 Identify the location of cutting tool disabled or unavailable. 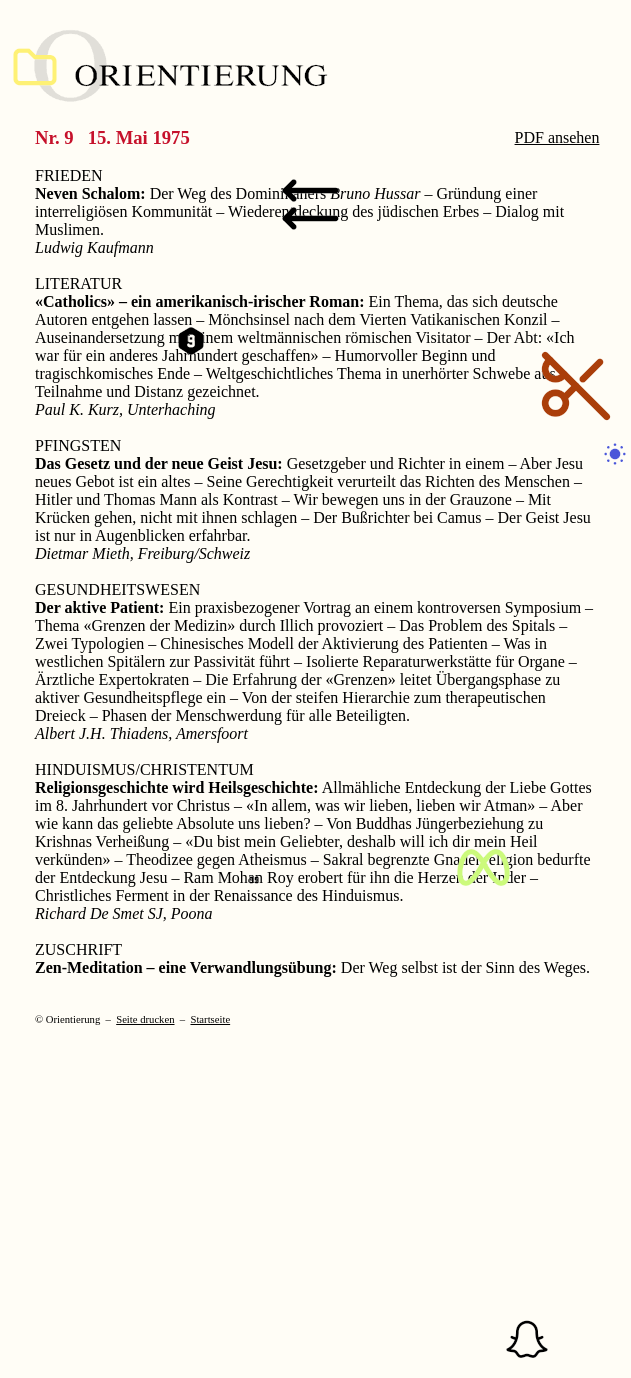
(576, 386).